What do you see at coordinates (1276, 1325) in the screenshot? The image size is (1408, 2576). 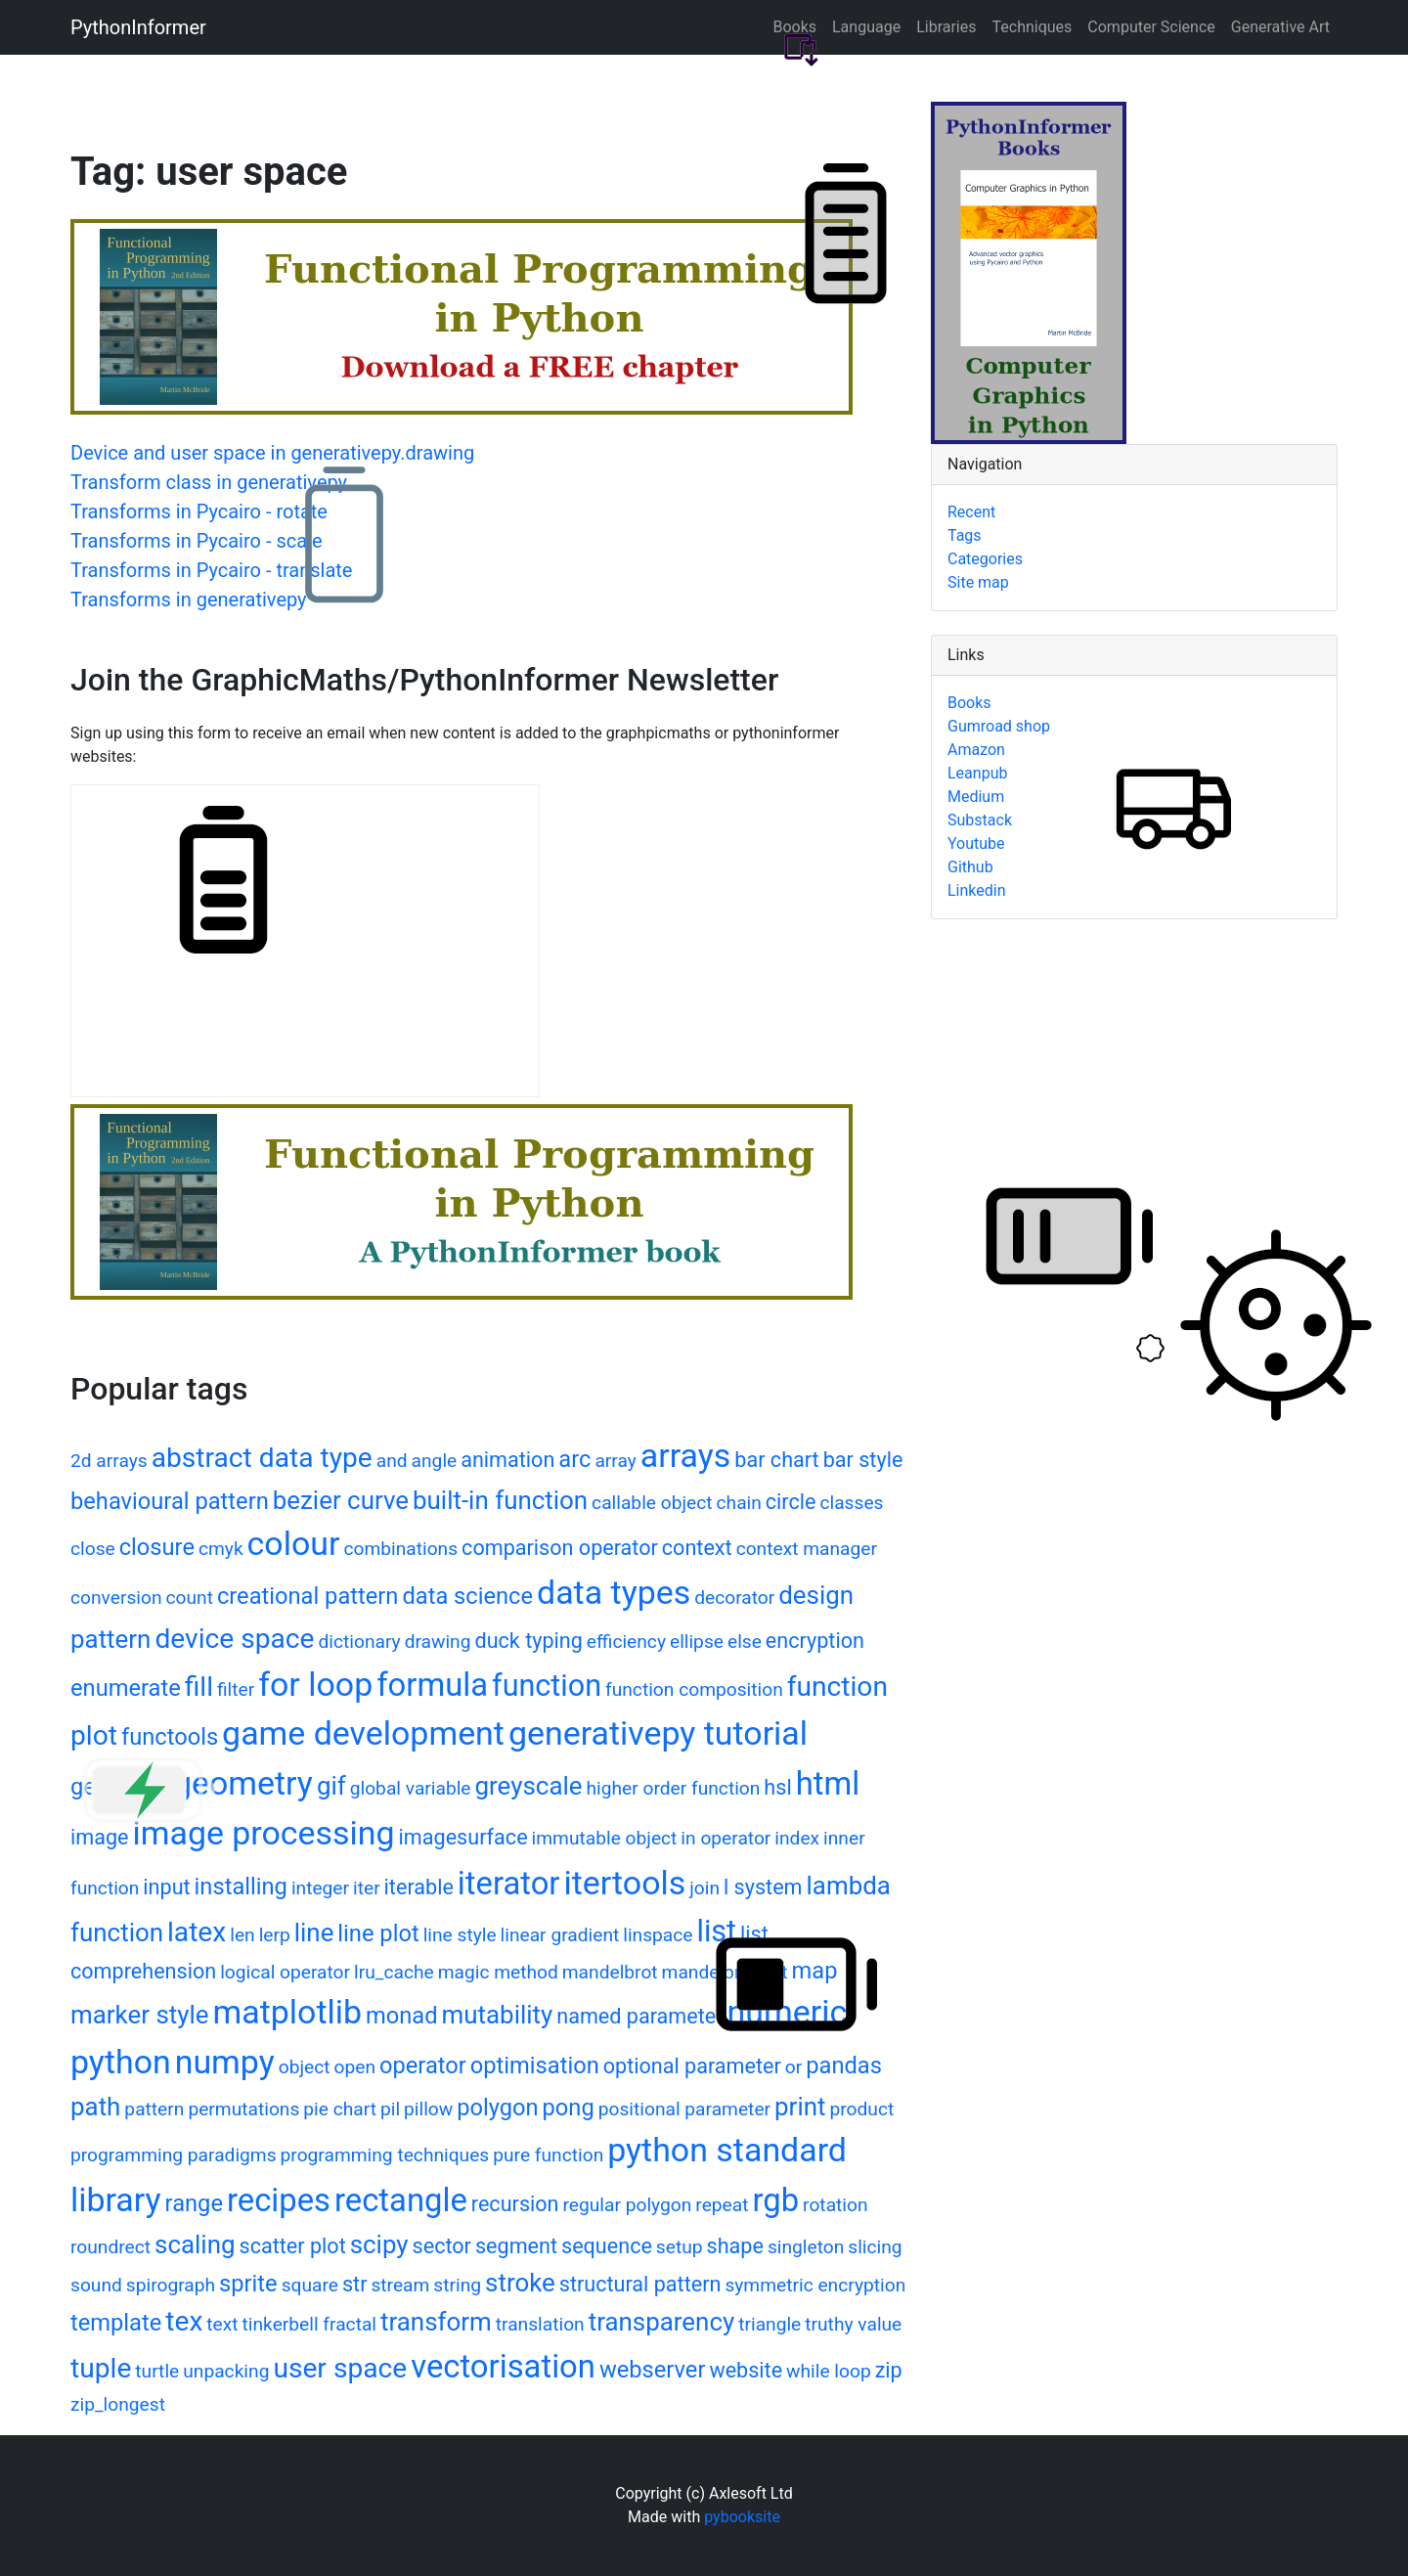 I see `indicates virus or malware detected` at bounding box center [1276, 1325].